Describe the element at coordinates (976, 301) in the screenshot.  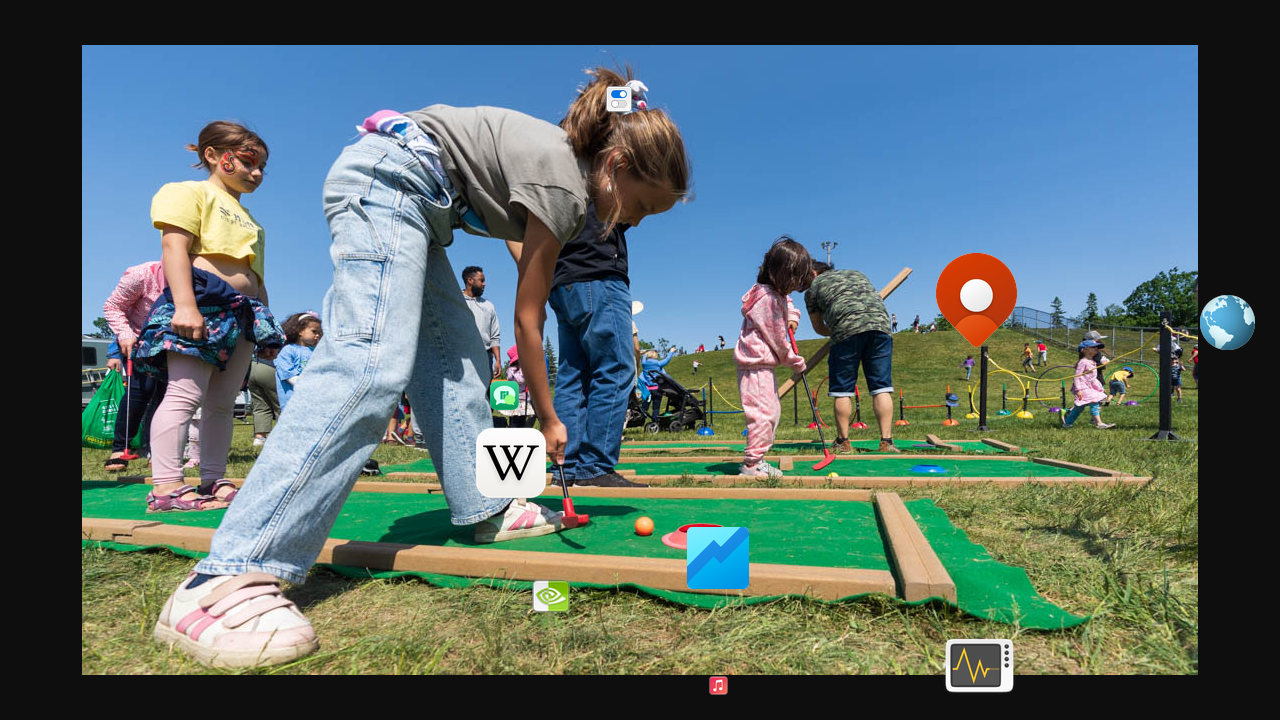
I see `open the maps app` at that location.